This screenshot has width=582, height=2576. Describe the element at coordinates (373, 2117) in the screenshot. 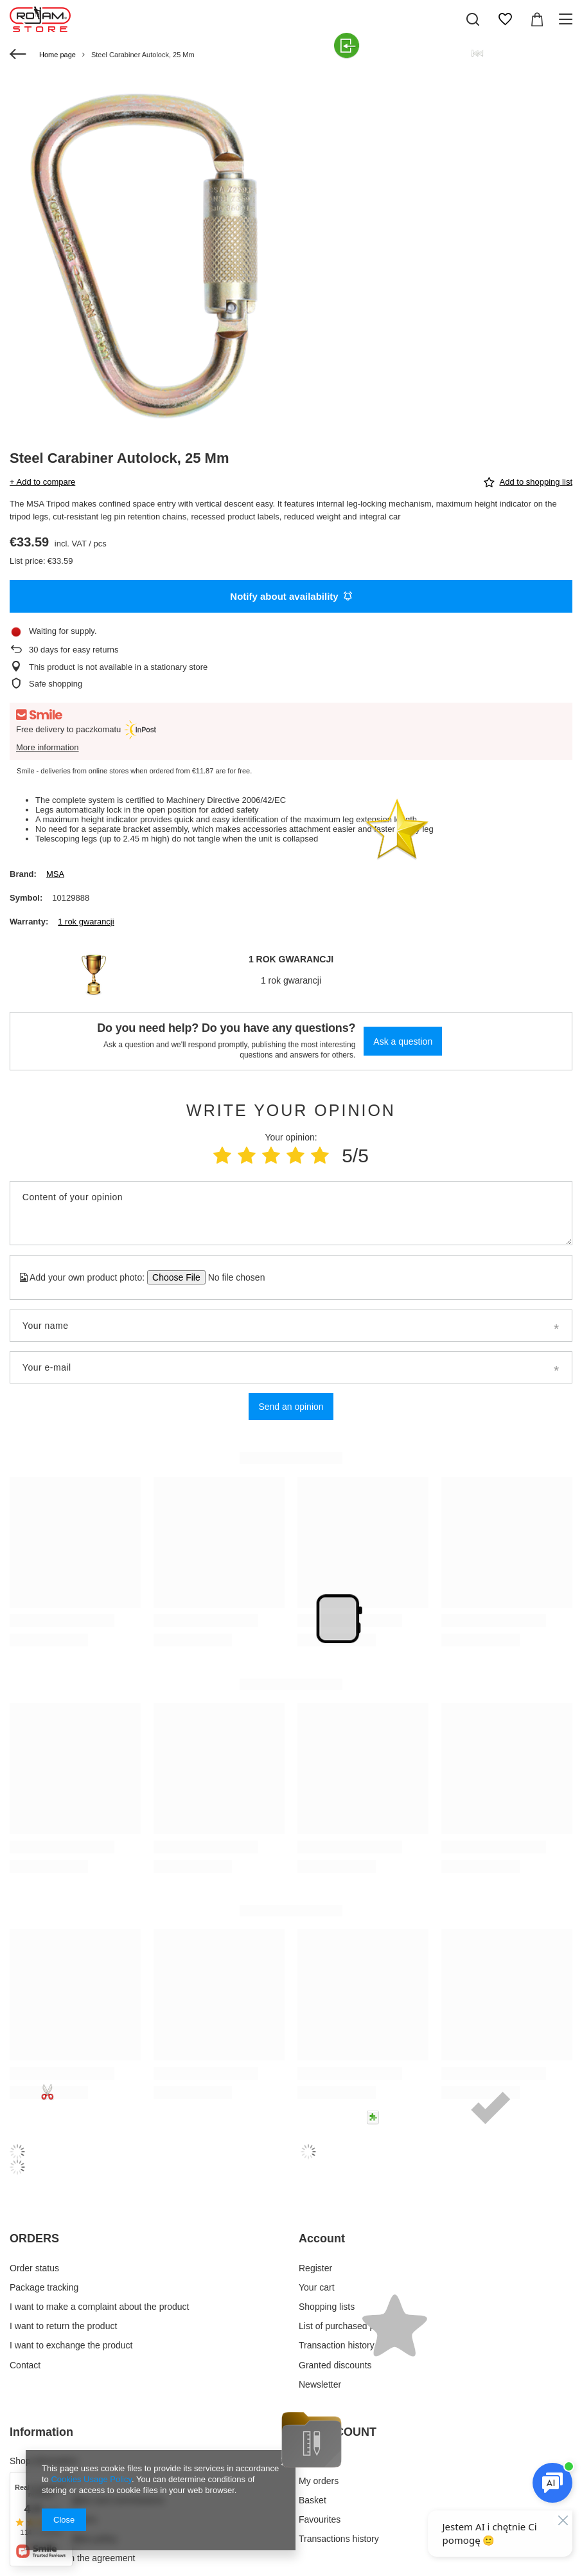

I see `an extension or plugin file type` at that location.